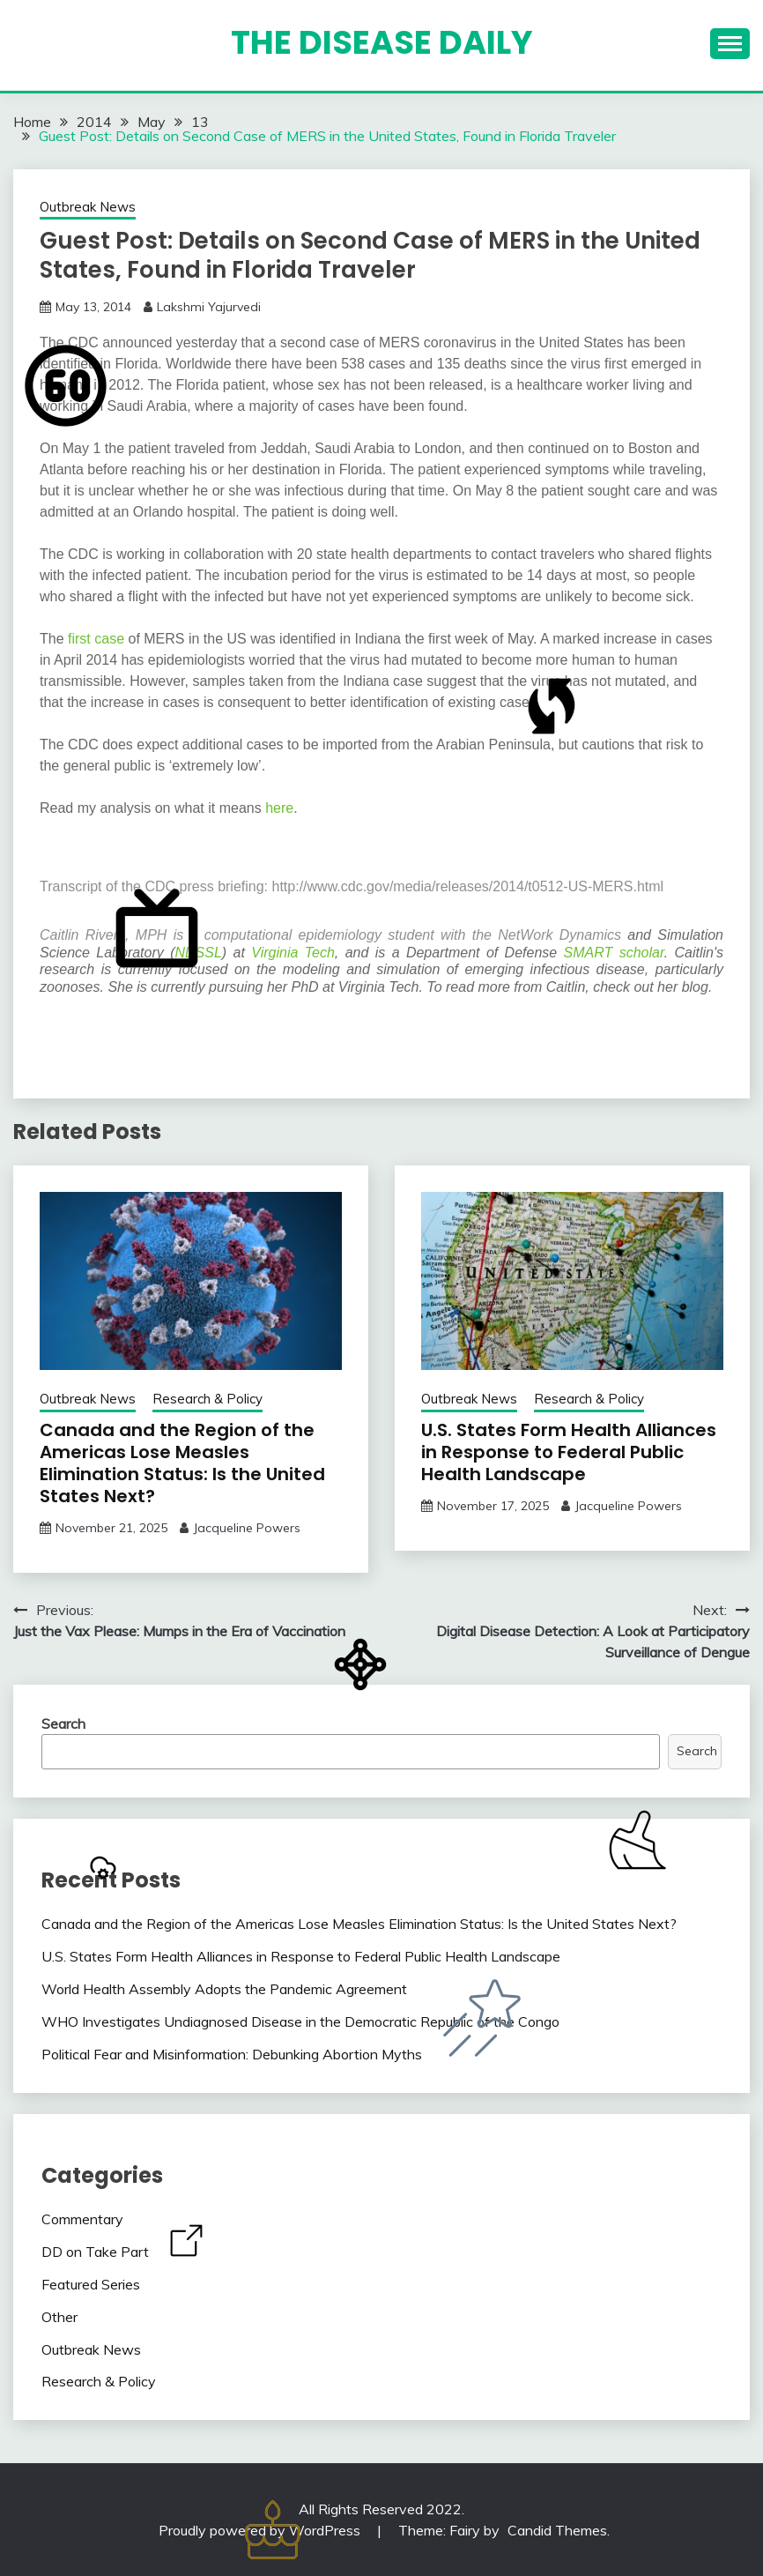 The image size is (763, 2576). I want to click on clear or clean up data, so click(636, 1842).